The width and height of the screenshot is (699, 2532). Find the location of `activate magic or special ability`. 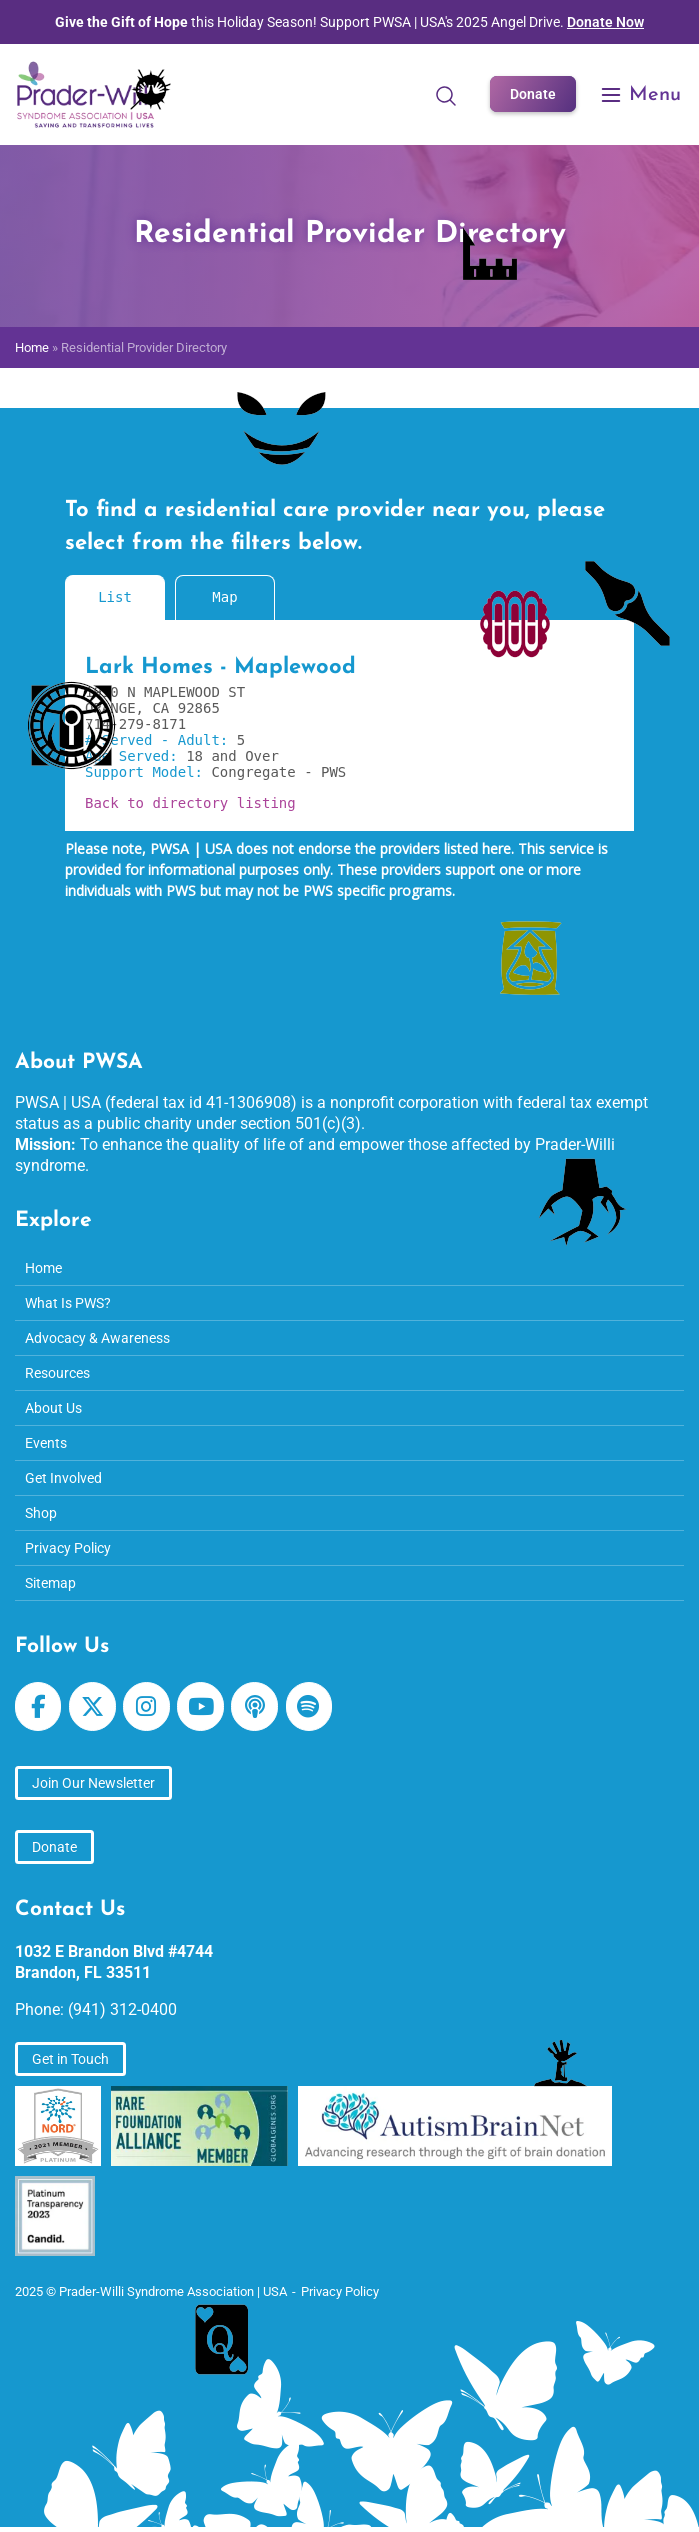

activate magic or special ability is located at coordinates (150, 89).